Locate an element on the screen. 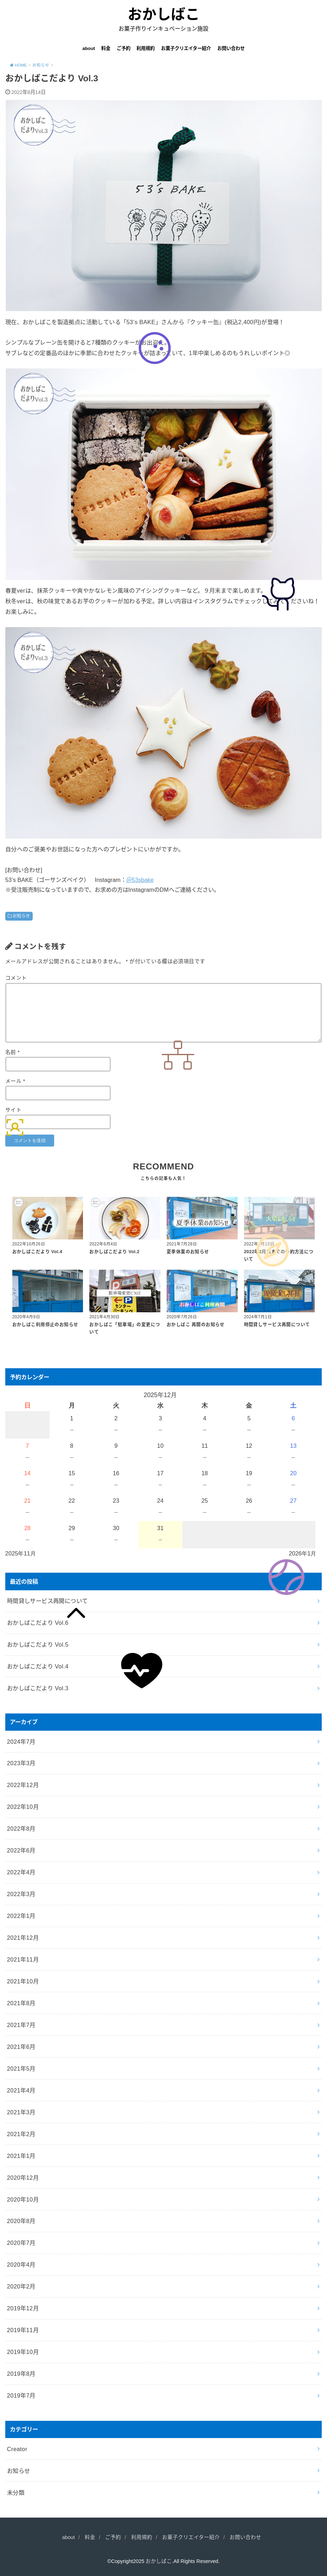 Image resolution: width=327 pixels, height=2576 pixels. focus on current user profile is located at coordinates (15, 1127).